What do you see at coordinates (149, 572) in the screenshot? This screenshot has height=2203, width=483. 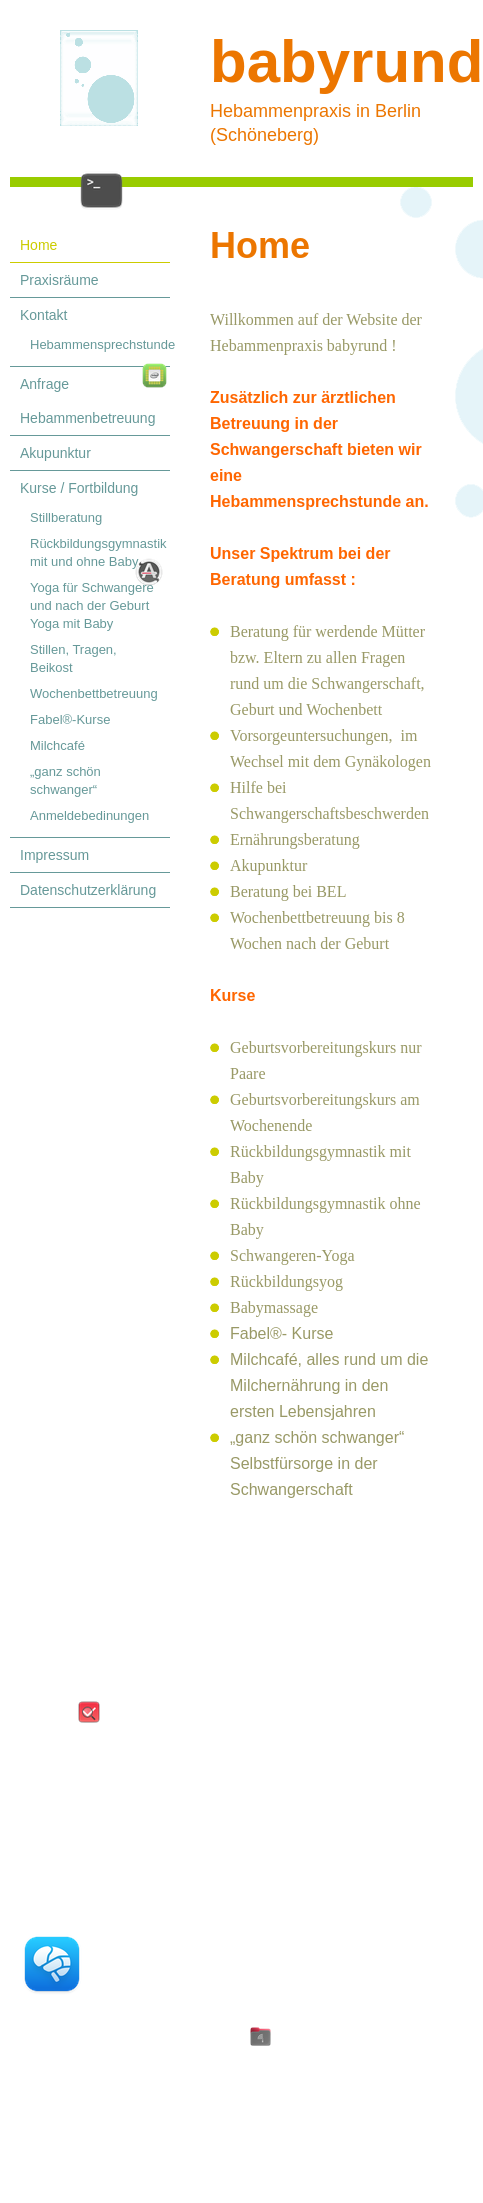 I see `check for and install system software updates` at bounding box center [149, 572].